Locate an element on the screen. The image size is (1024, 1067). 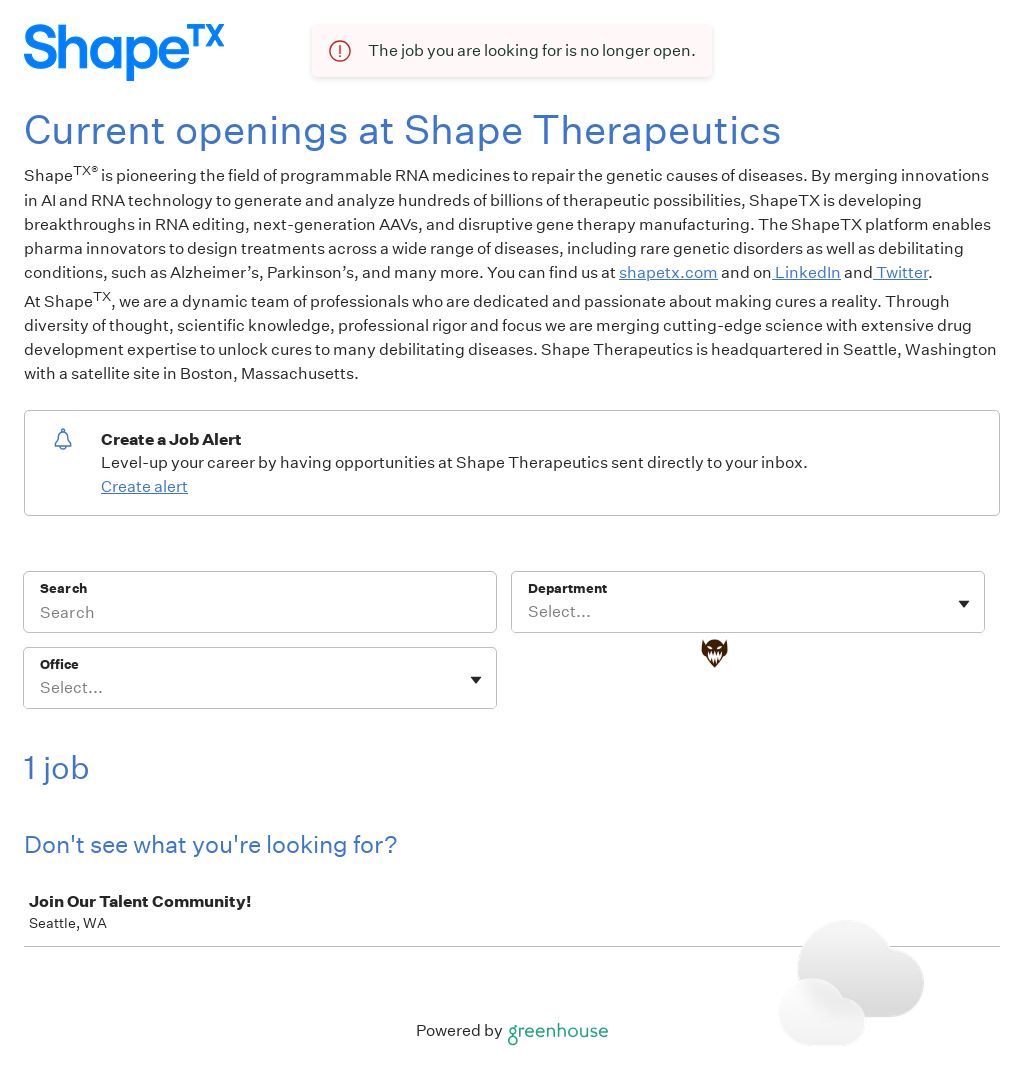
indicates cloudy weather conditions is located at coordinates (851, 983).